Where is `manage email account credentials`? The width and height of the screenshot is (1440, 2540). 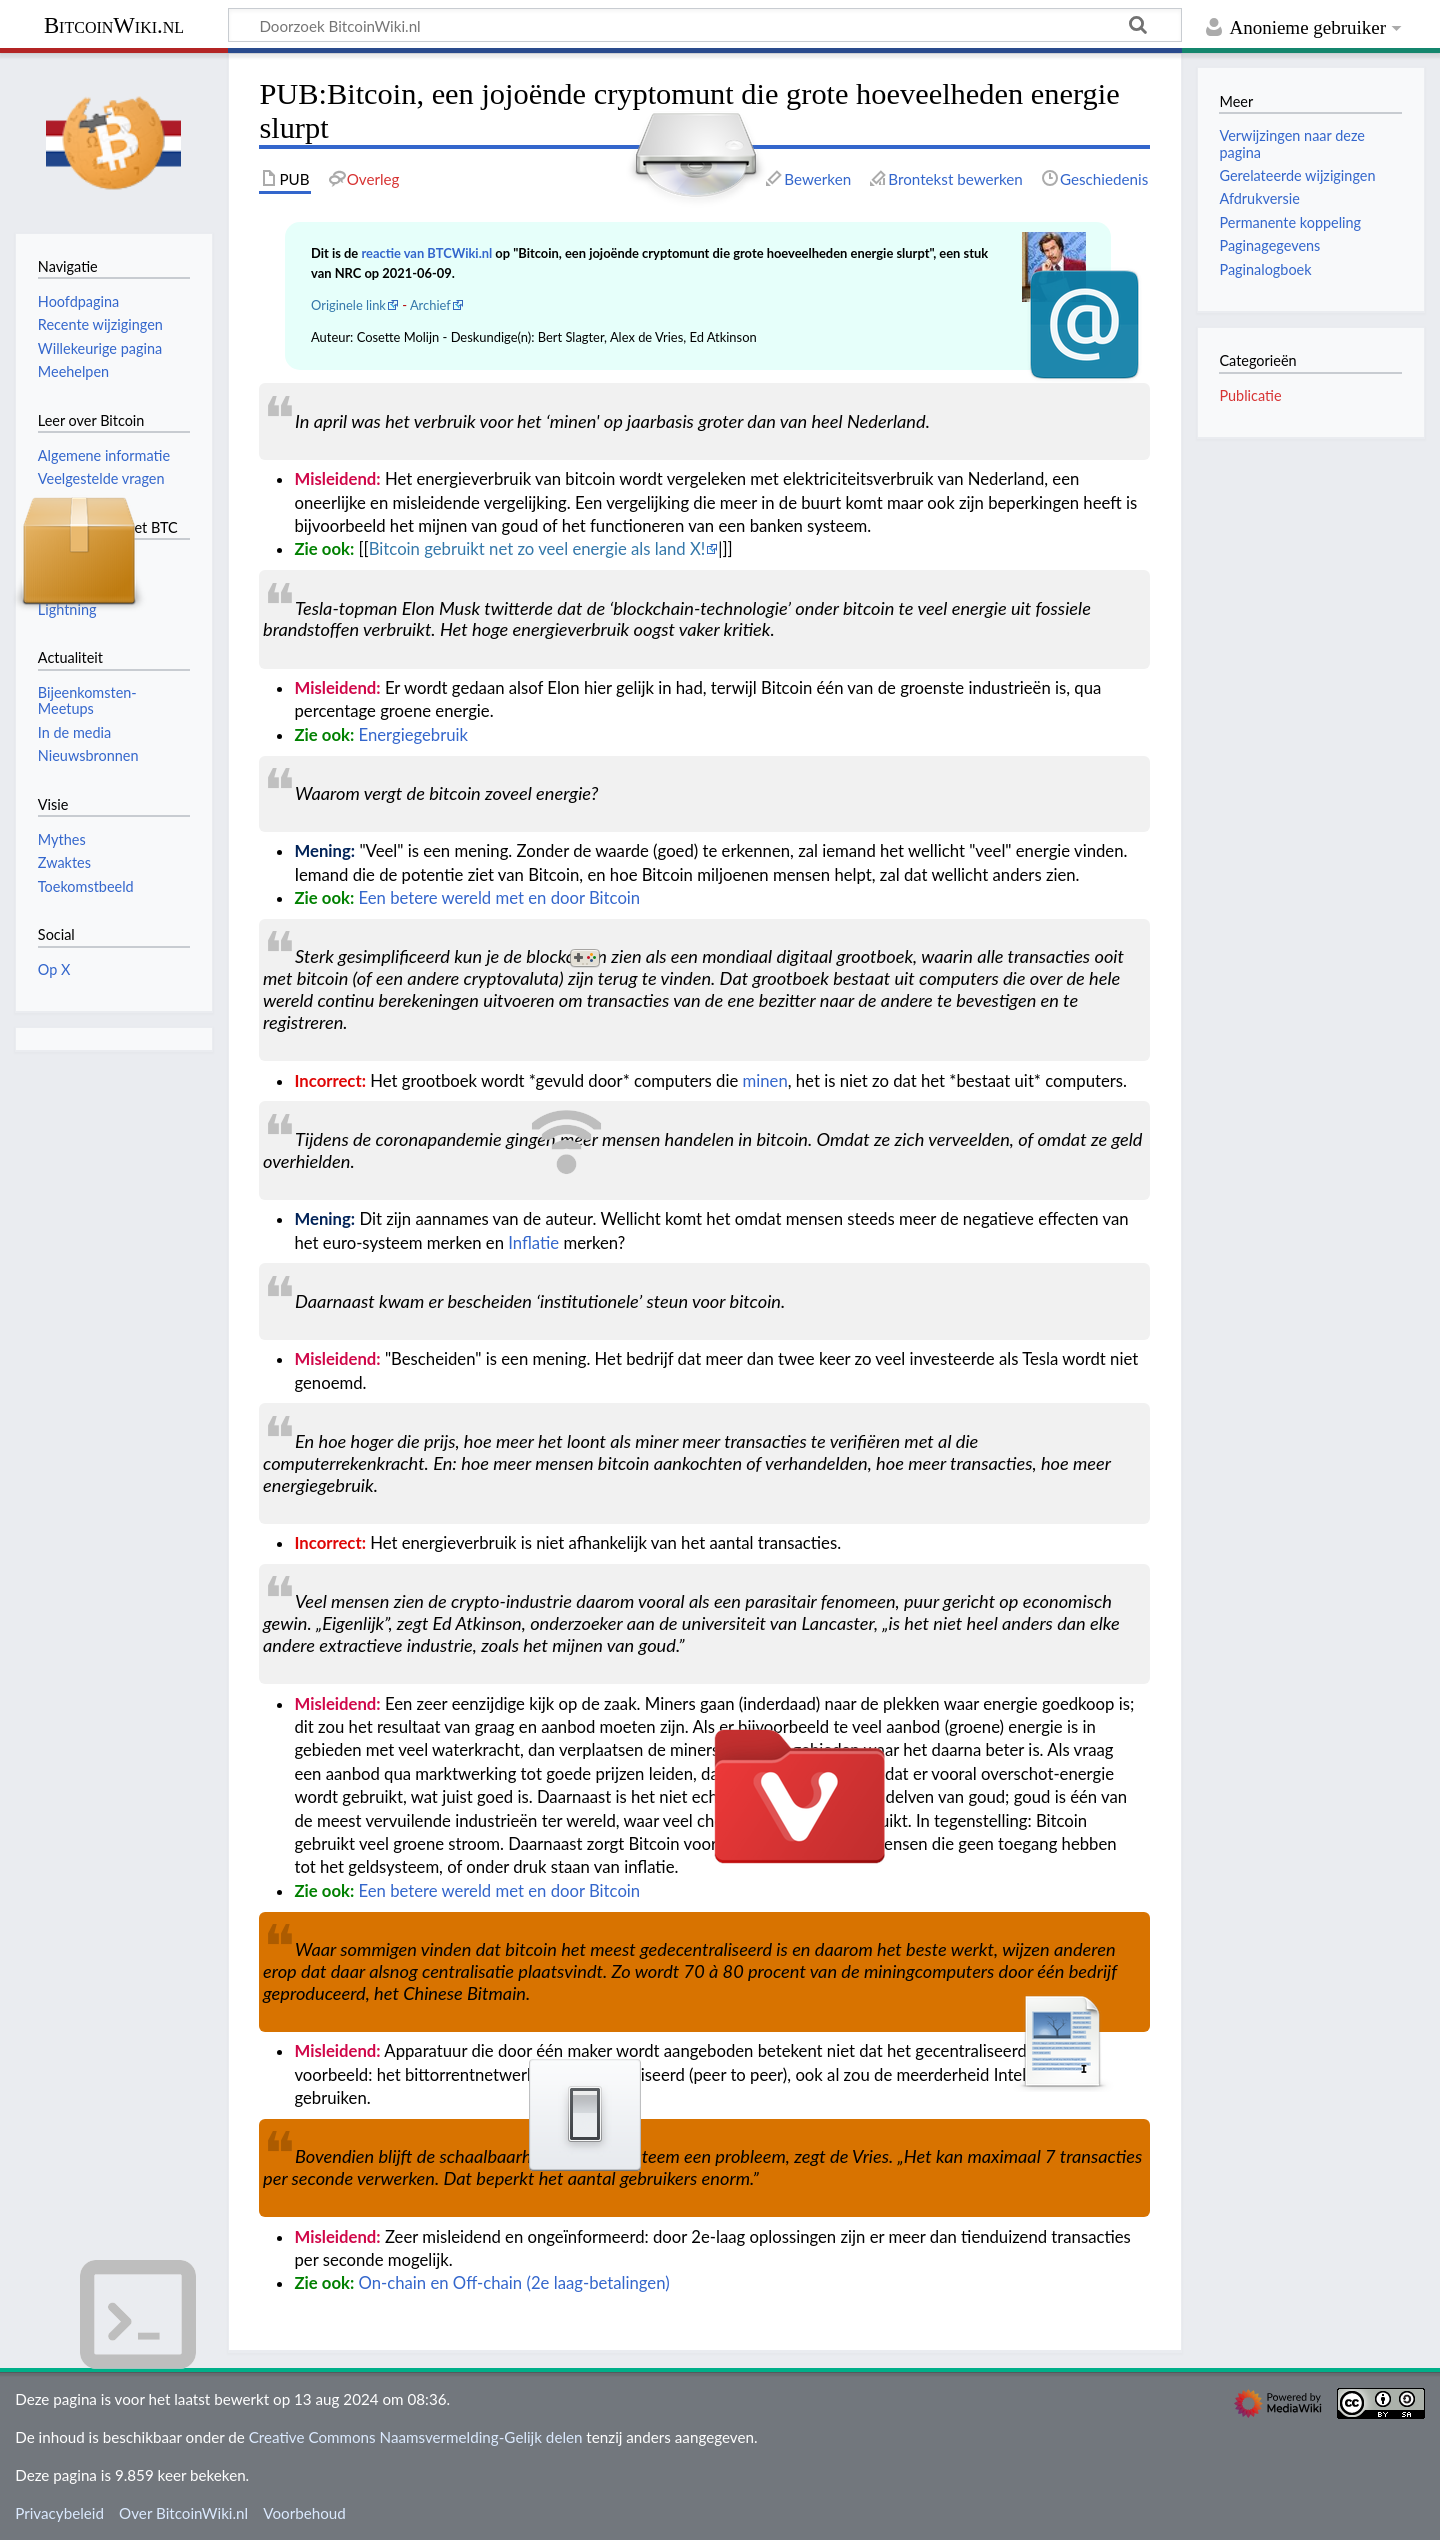
manage email account credentials is located at coordinates (1084, 324).